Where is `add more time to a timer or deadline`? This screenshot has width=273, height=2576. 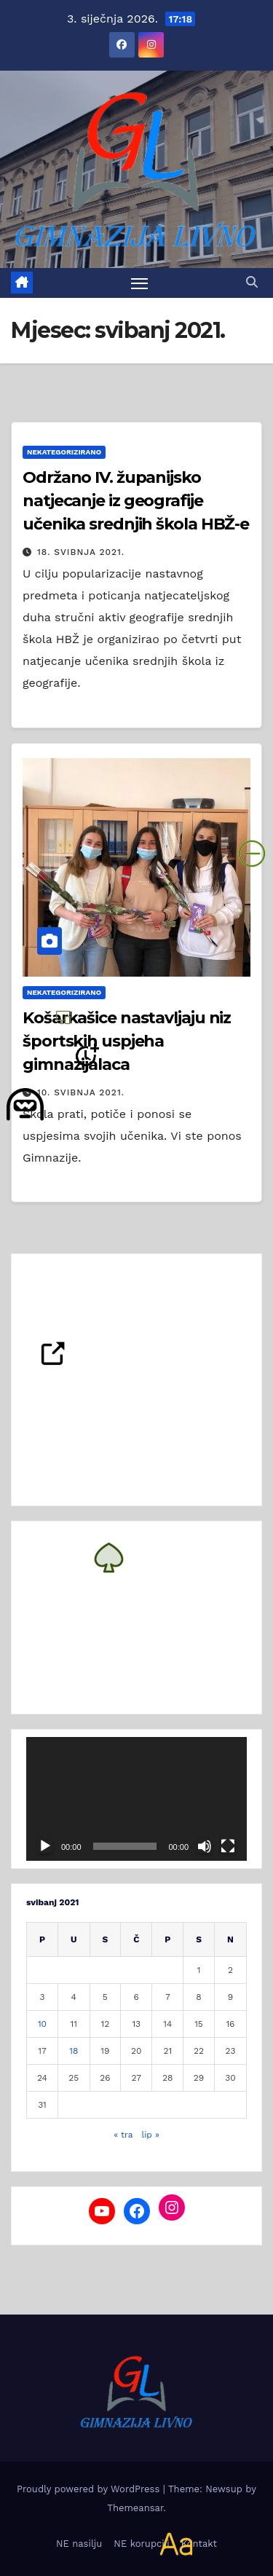
add more time to a timer or deadline is located at coordinates (87, 1055).